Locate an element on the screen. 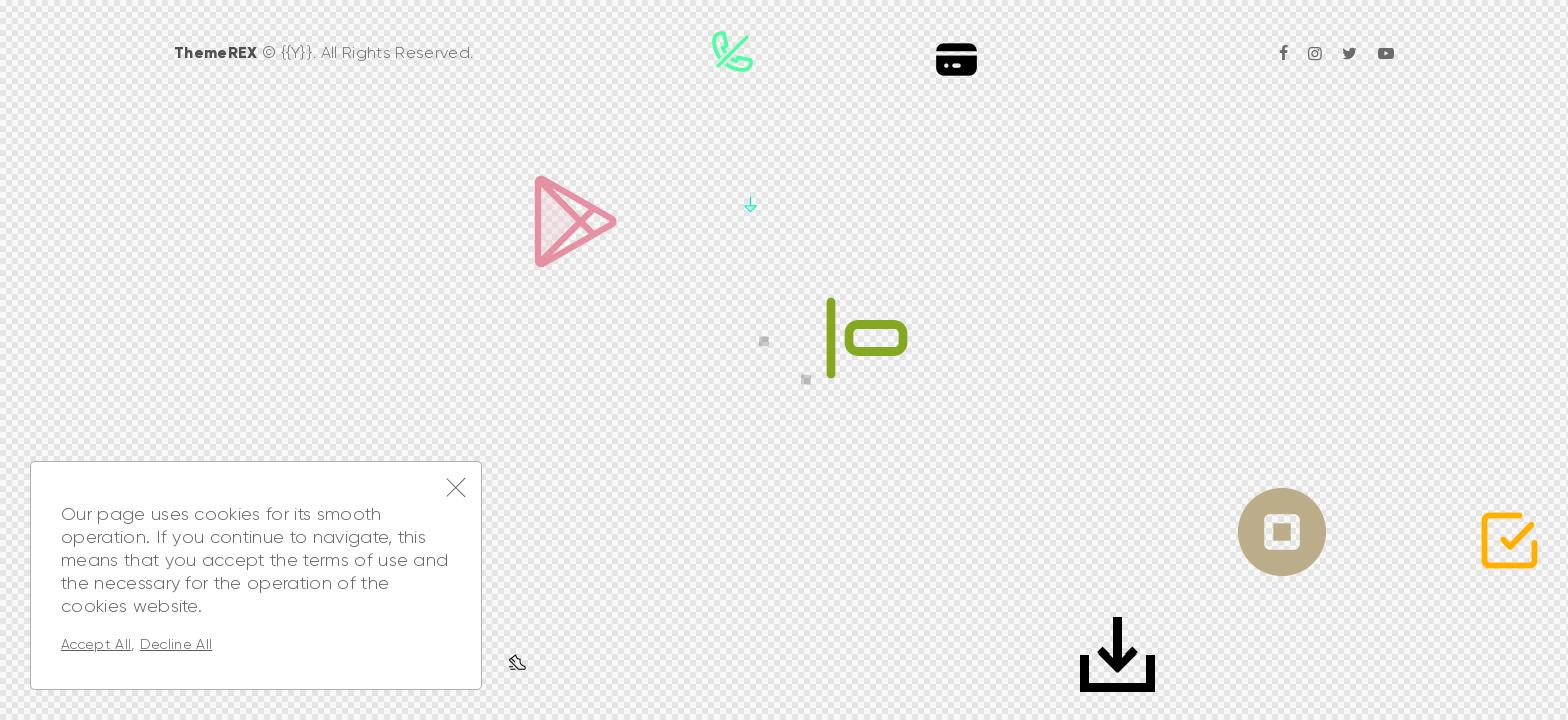 The image size is (1568, 720). align selected elements to the left is located at coordinates (867, 338).